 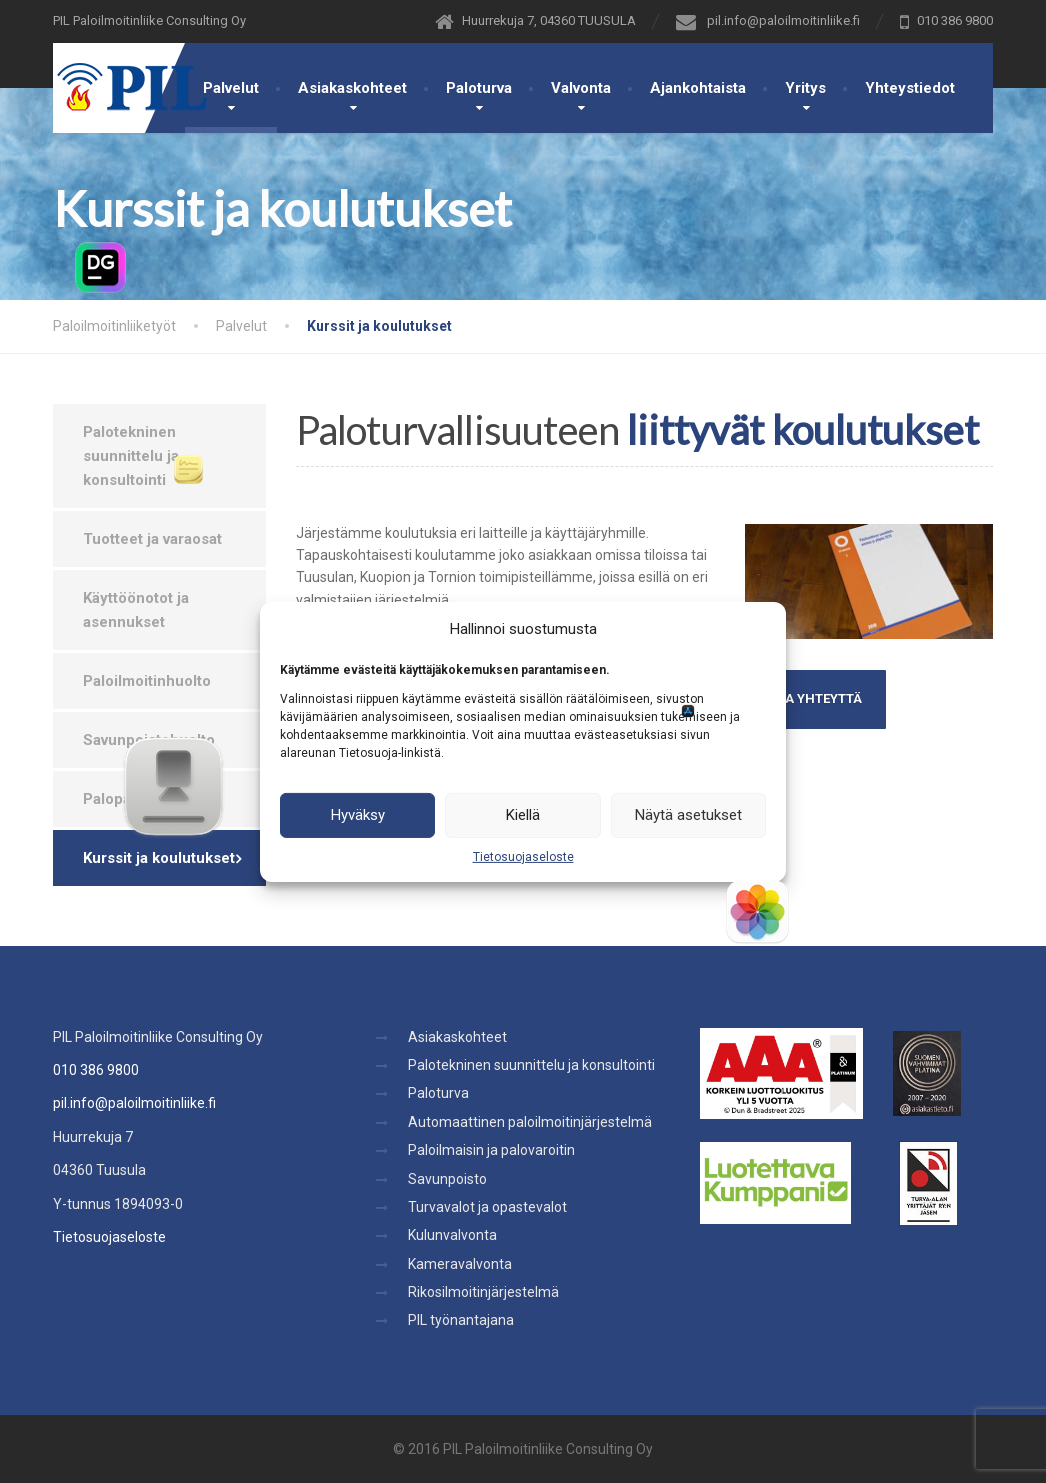 What do you see at coordinates (100, 267) in the screenshot?
I see `open datagrip database ide` at bounding box center [100, 267].